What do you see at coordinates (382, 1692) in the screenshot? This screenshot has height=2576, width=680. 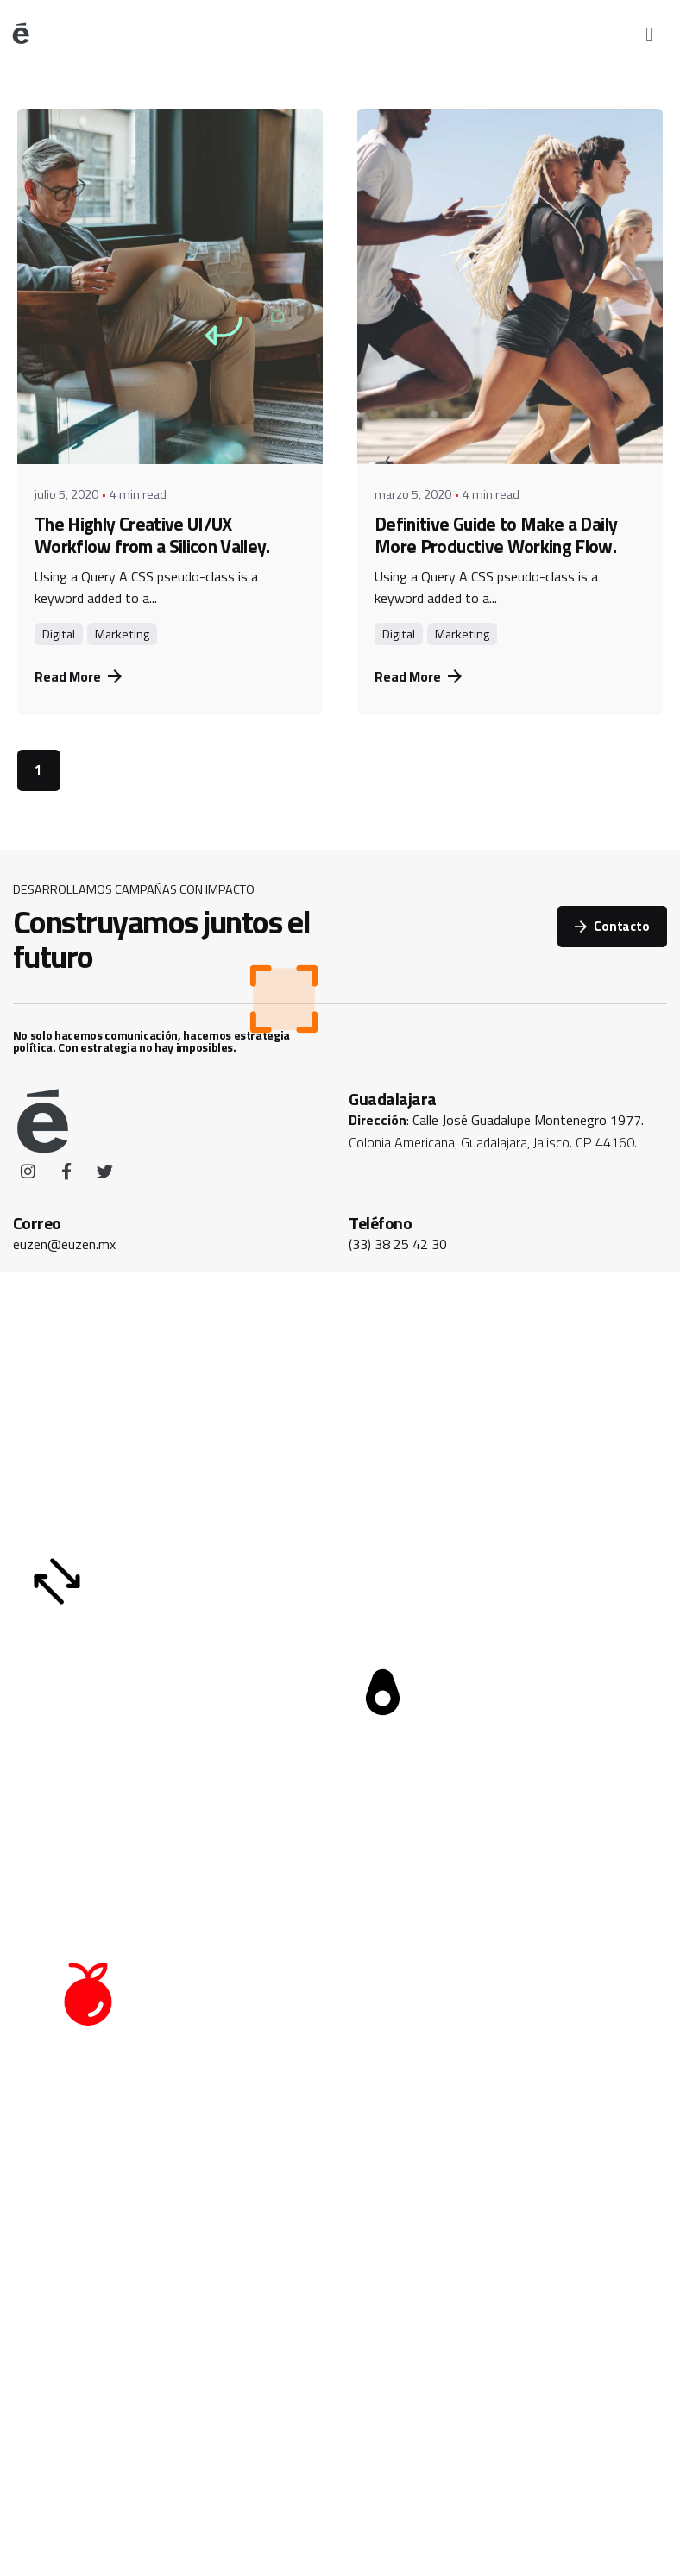 I see `indicates vegetarian or vegan food options` at bounding box center [382, 1692].